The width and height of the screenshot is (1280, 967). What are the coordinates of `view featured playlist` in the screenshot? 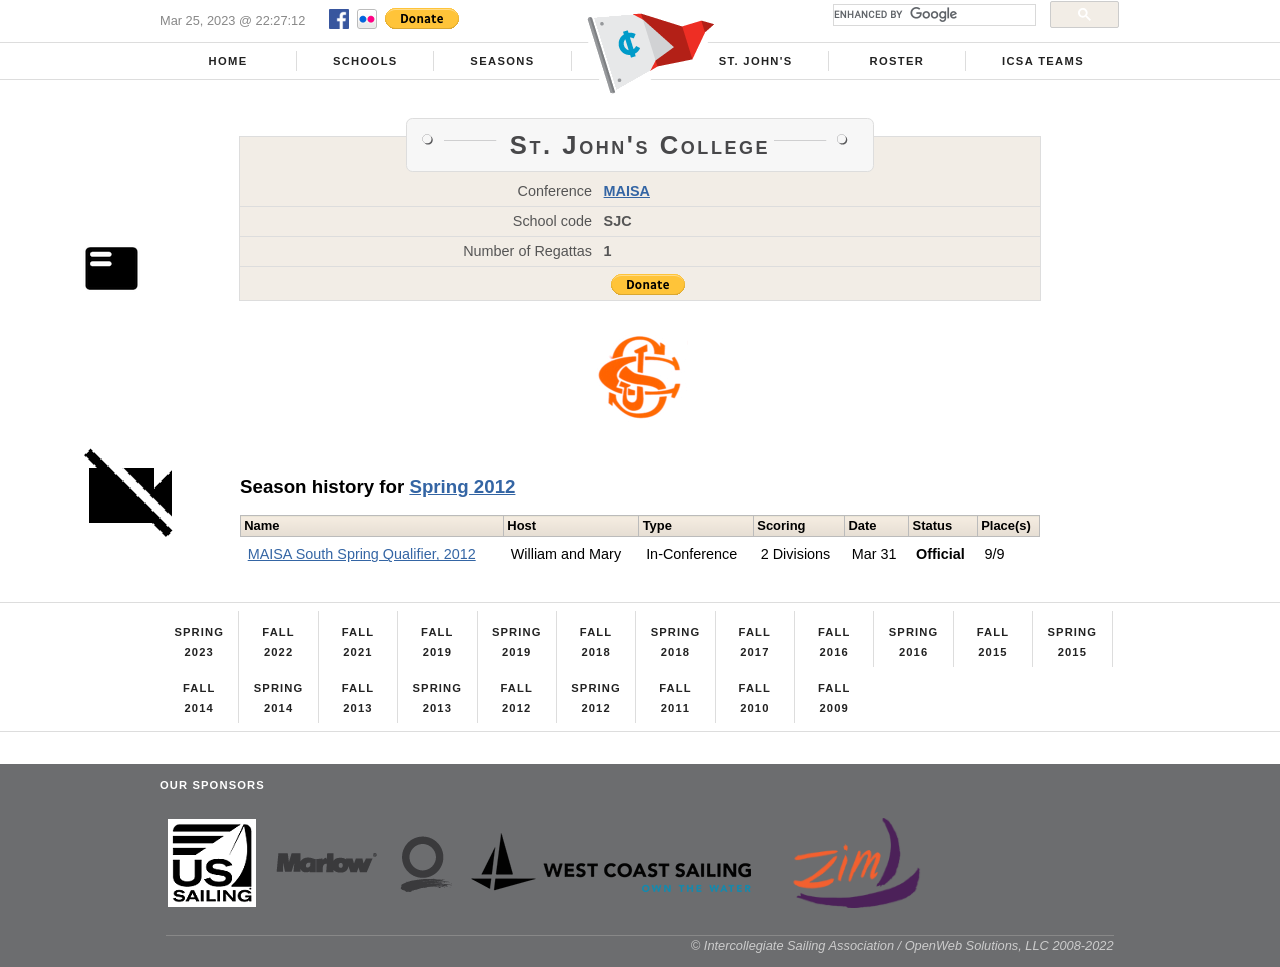 It's located at (111, 268).